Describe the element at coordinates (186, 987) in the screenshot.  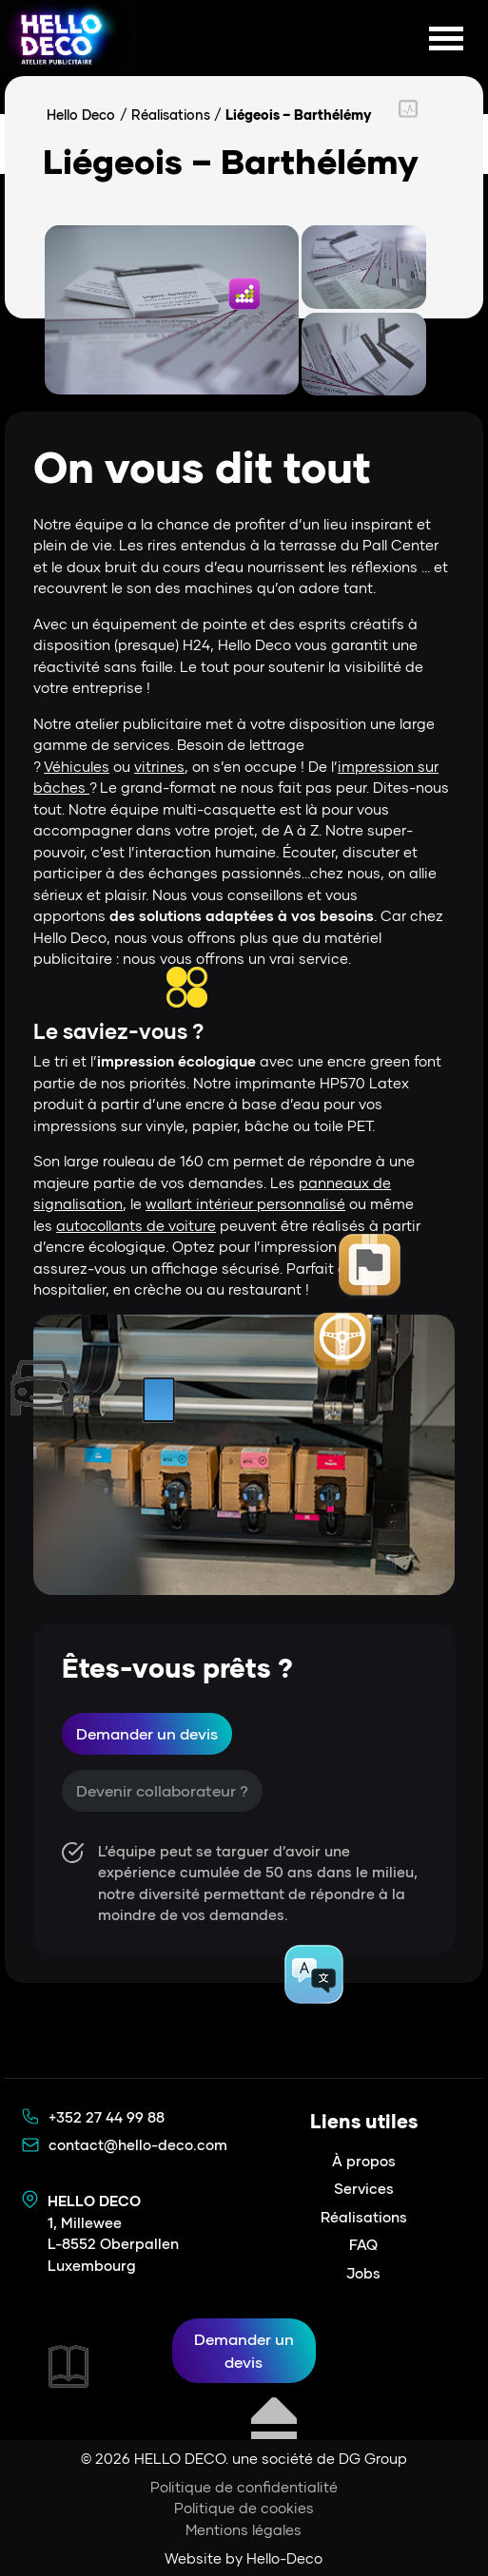
I see `launch the reversi board game app` at that location.